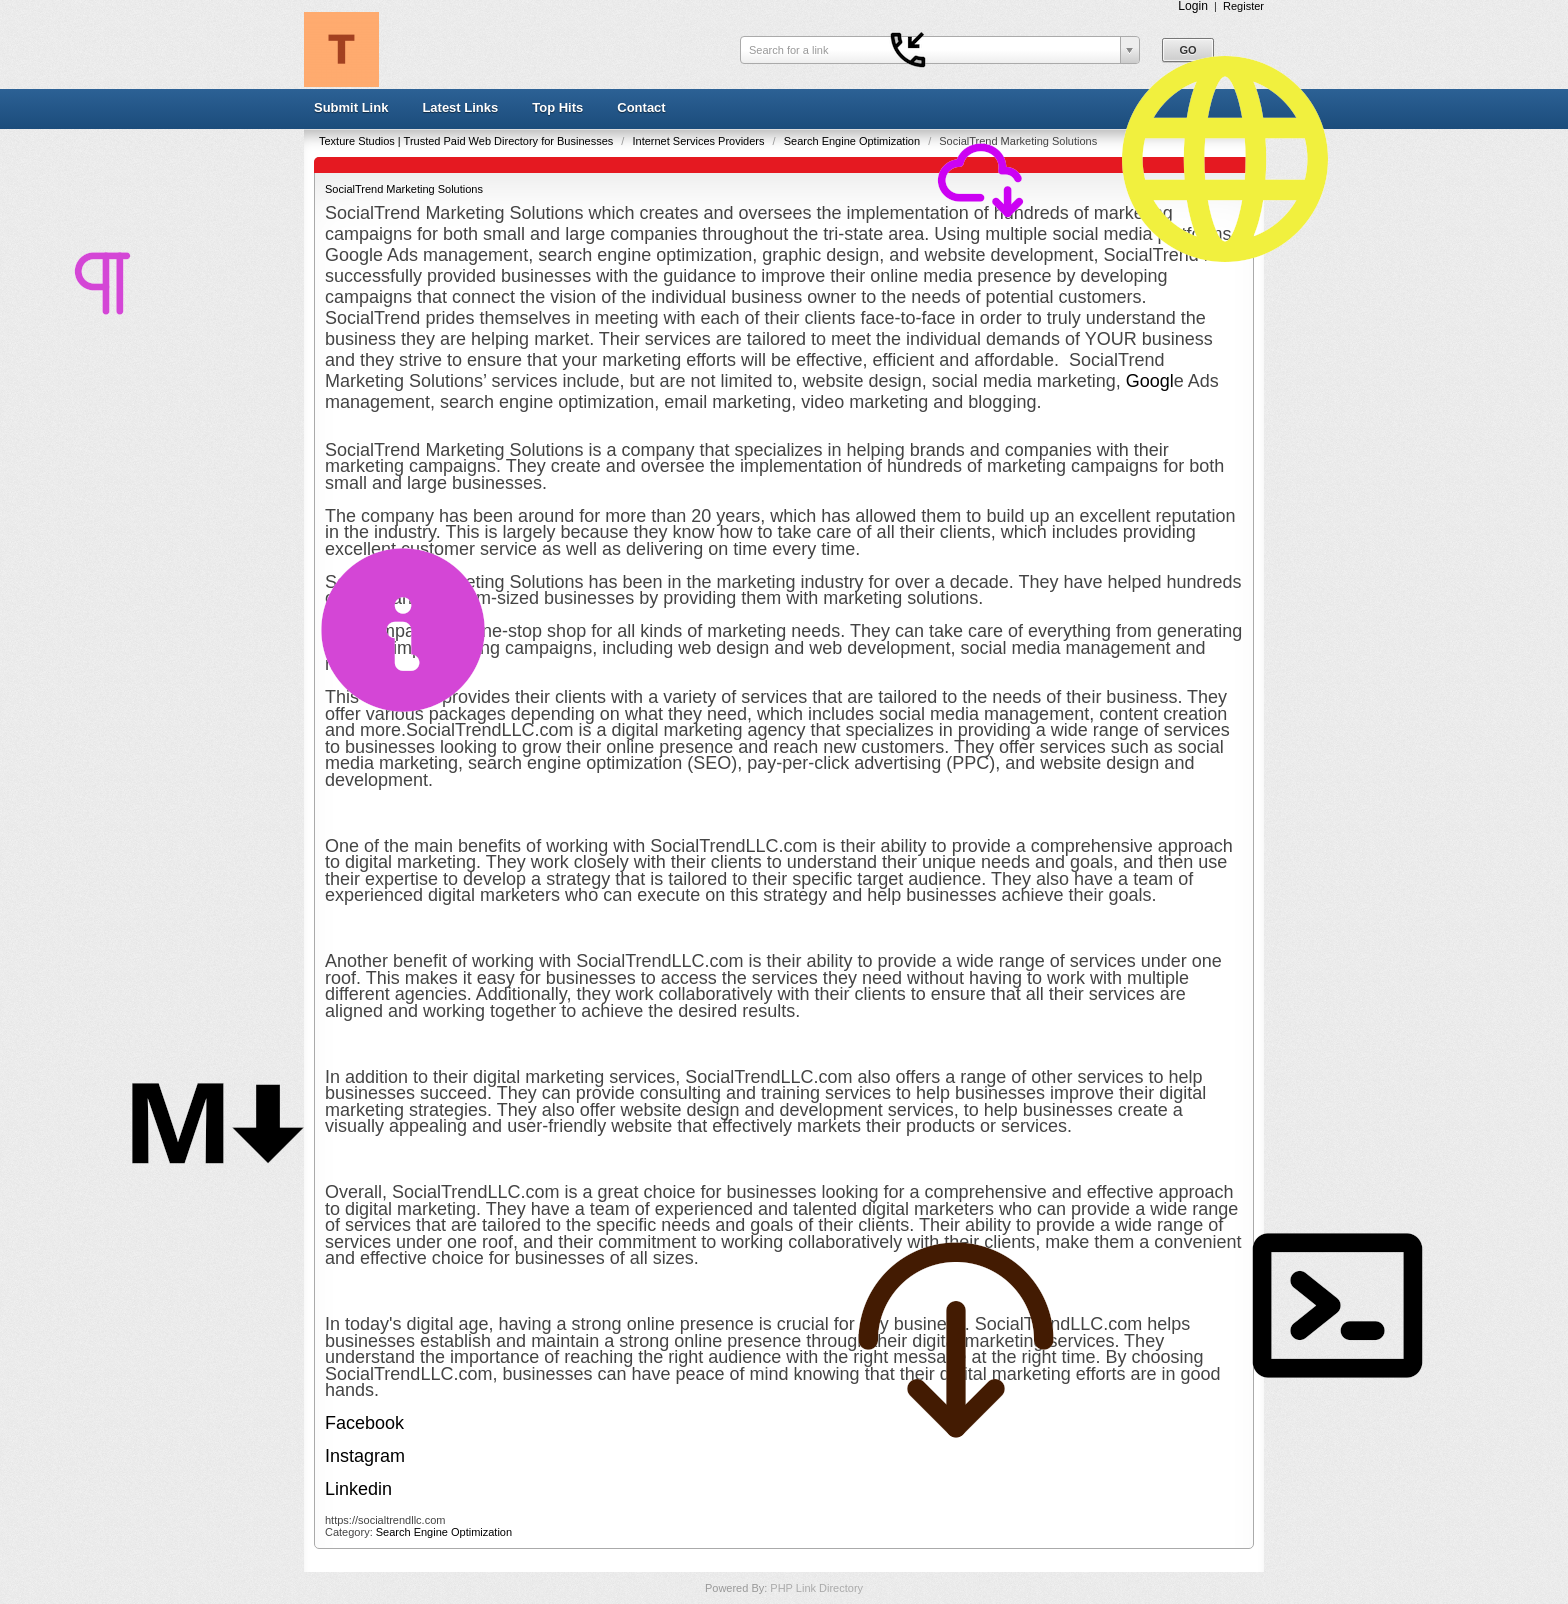 The image size is (1568, 1604). Describe the element at coordinates (1337, 1305) in the screenshot. I see `open the command line terminal` at that location.